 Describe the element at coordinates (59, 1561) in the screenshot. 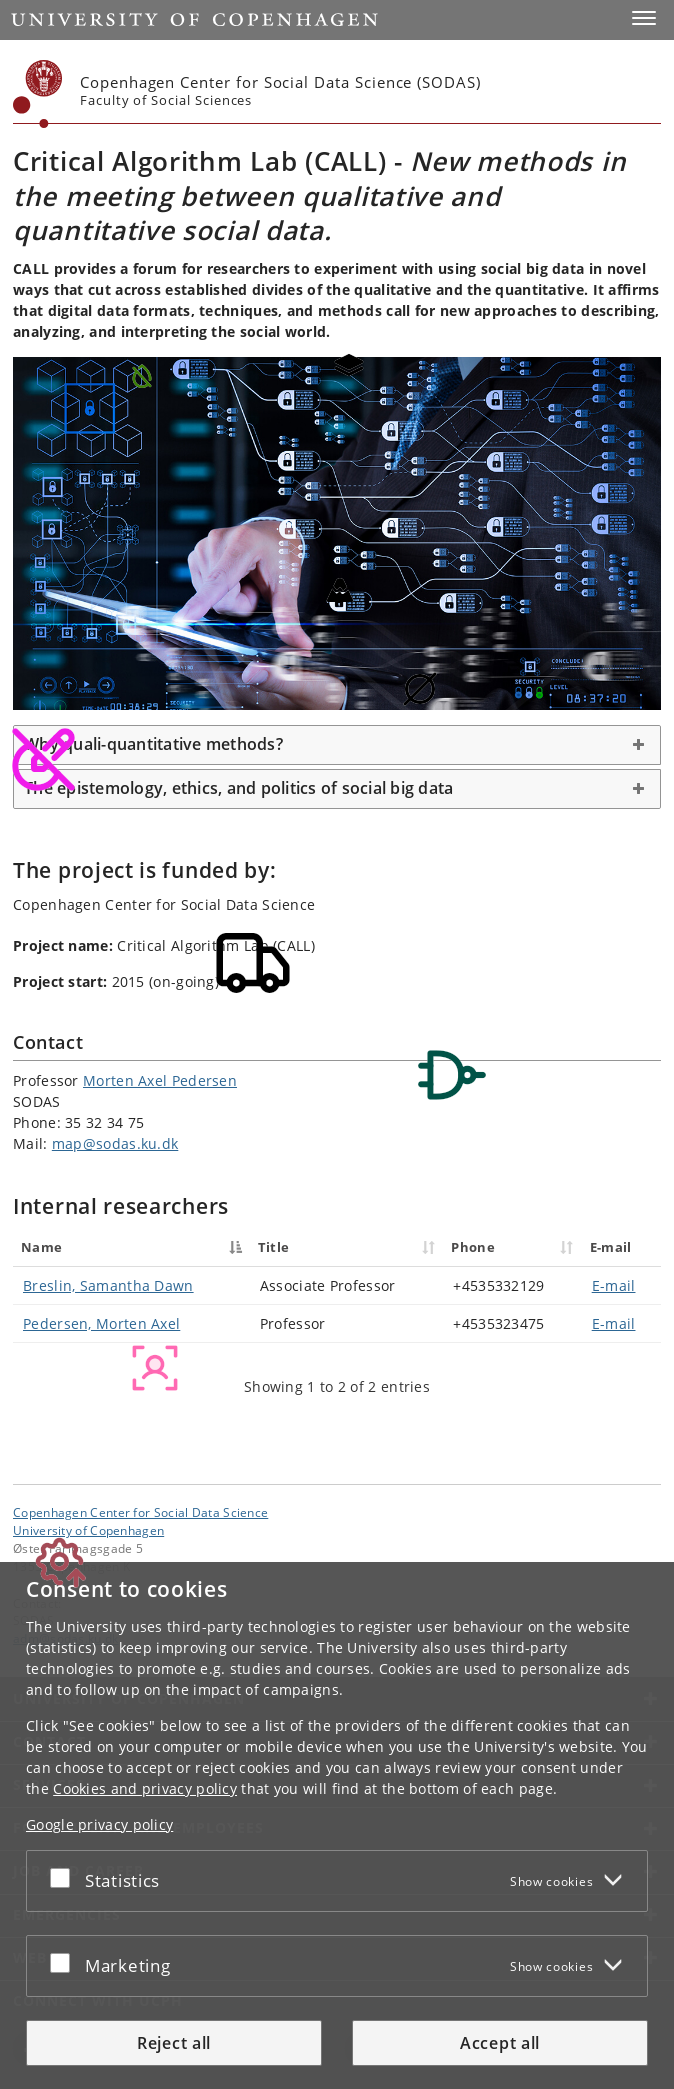

I see `upgrade or update settings` at that location.